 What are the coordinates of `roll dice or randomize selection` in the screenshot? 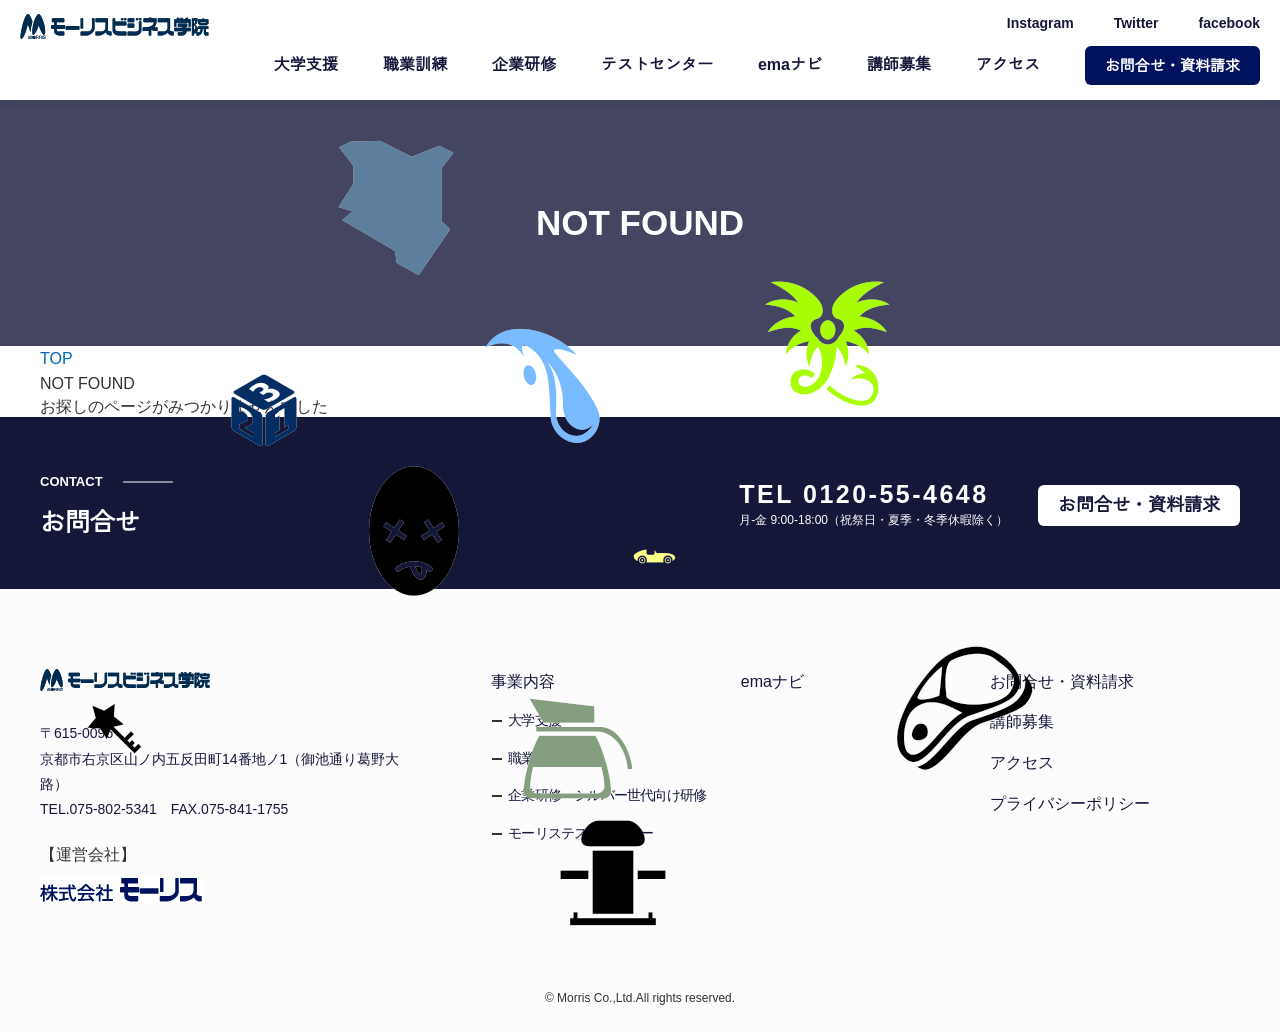 It's located at (264, 411).